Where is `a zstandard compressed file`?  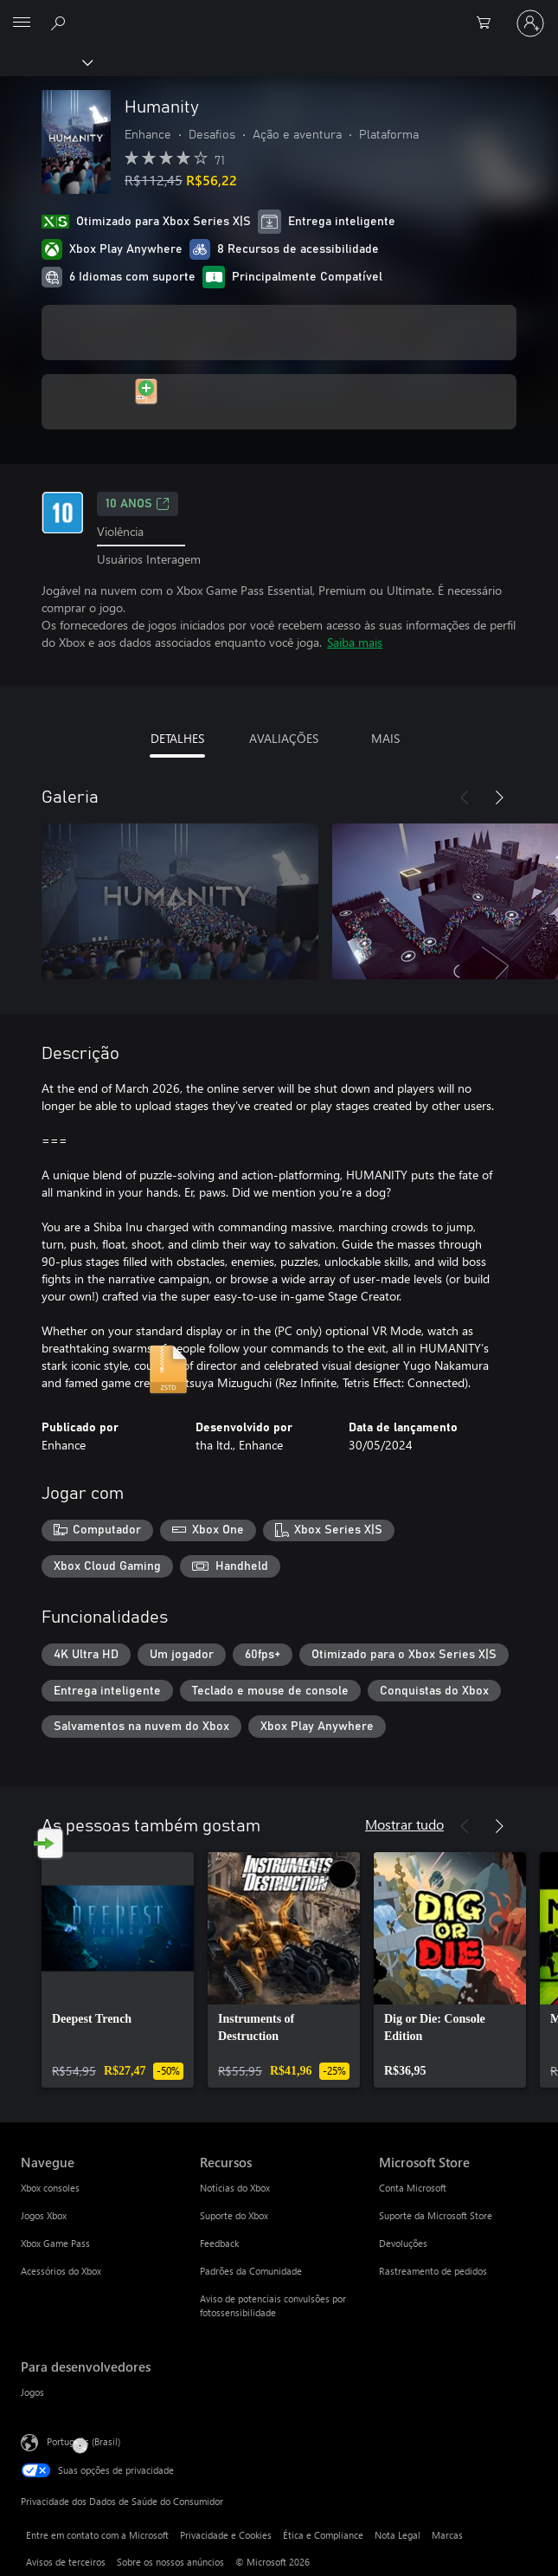 a zstandard compressed file is located at coordinates (168, 1370).